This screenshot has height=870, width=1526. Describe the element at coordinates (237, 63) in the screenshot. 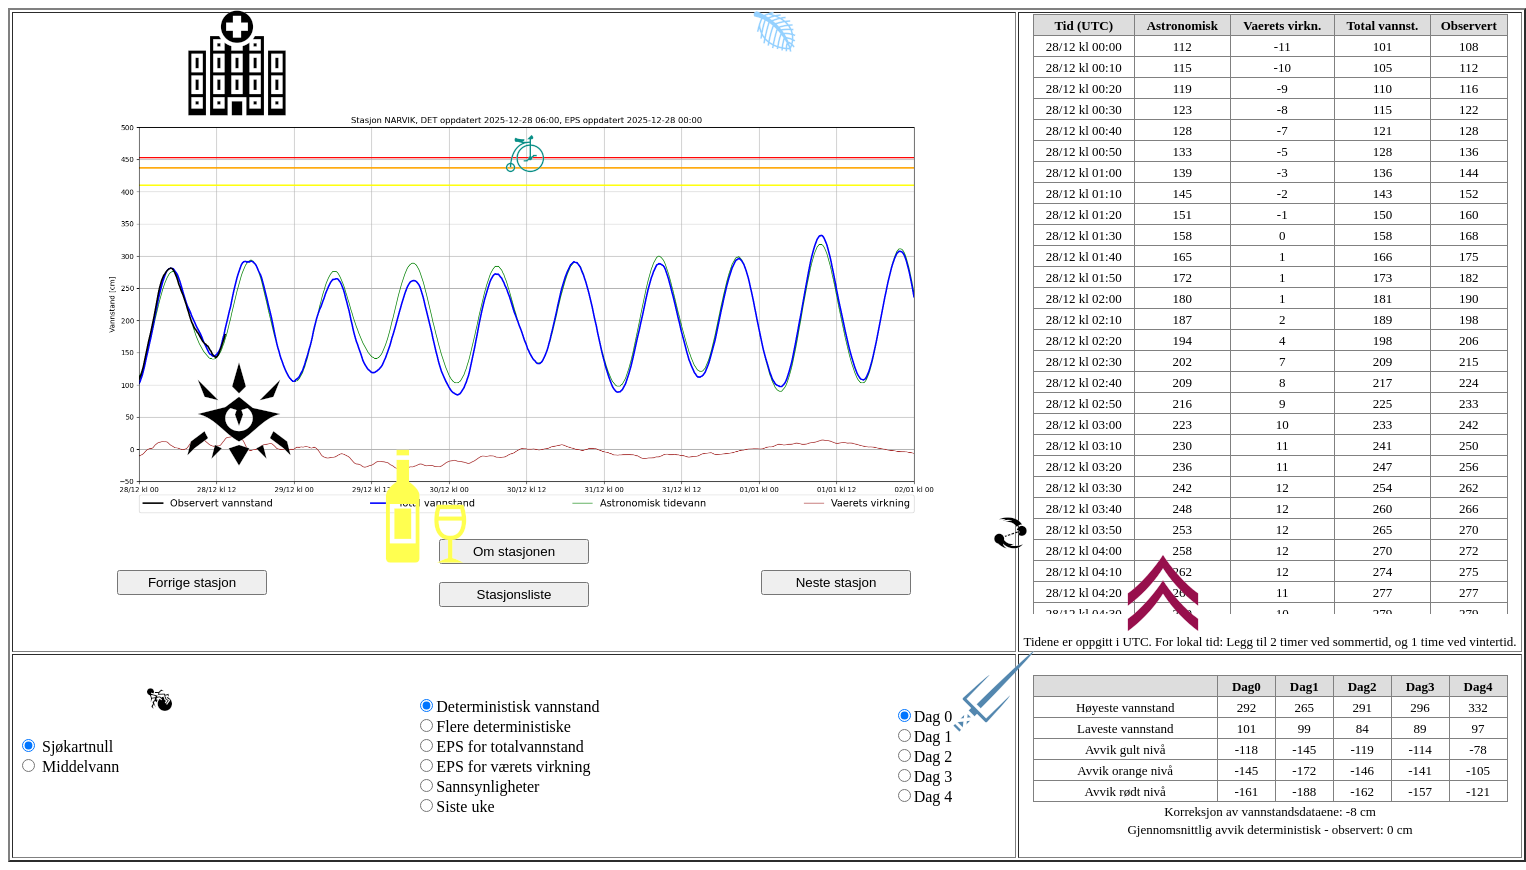

I see `find nearby hospitals or medical facilities` at that location.